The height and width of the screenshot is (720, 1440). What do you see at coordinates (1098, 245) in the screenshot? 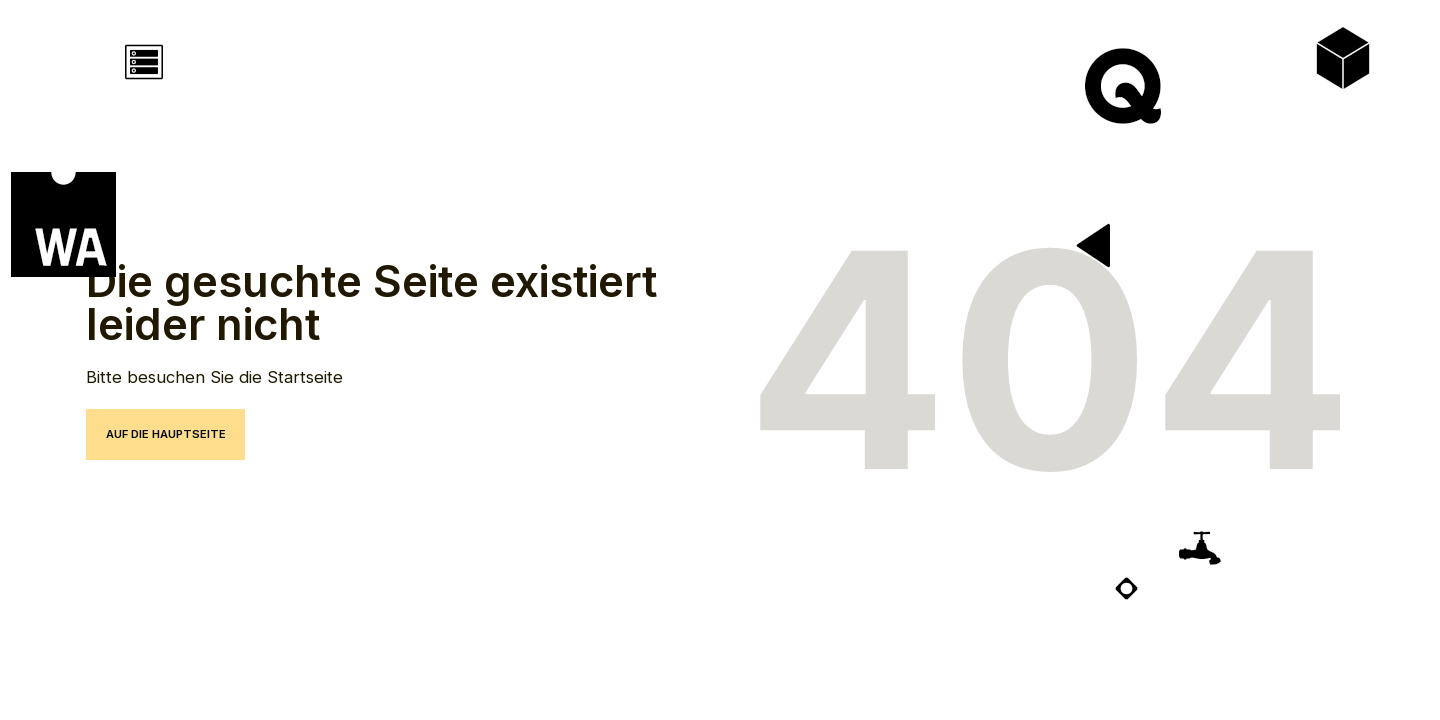
I see `play media in reverse` at bounding box center [1098, 245].